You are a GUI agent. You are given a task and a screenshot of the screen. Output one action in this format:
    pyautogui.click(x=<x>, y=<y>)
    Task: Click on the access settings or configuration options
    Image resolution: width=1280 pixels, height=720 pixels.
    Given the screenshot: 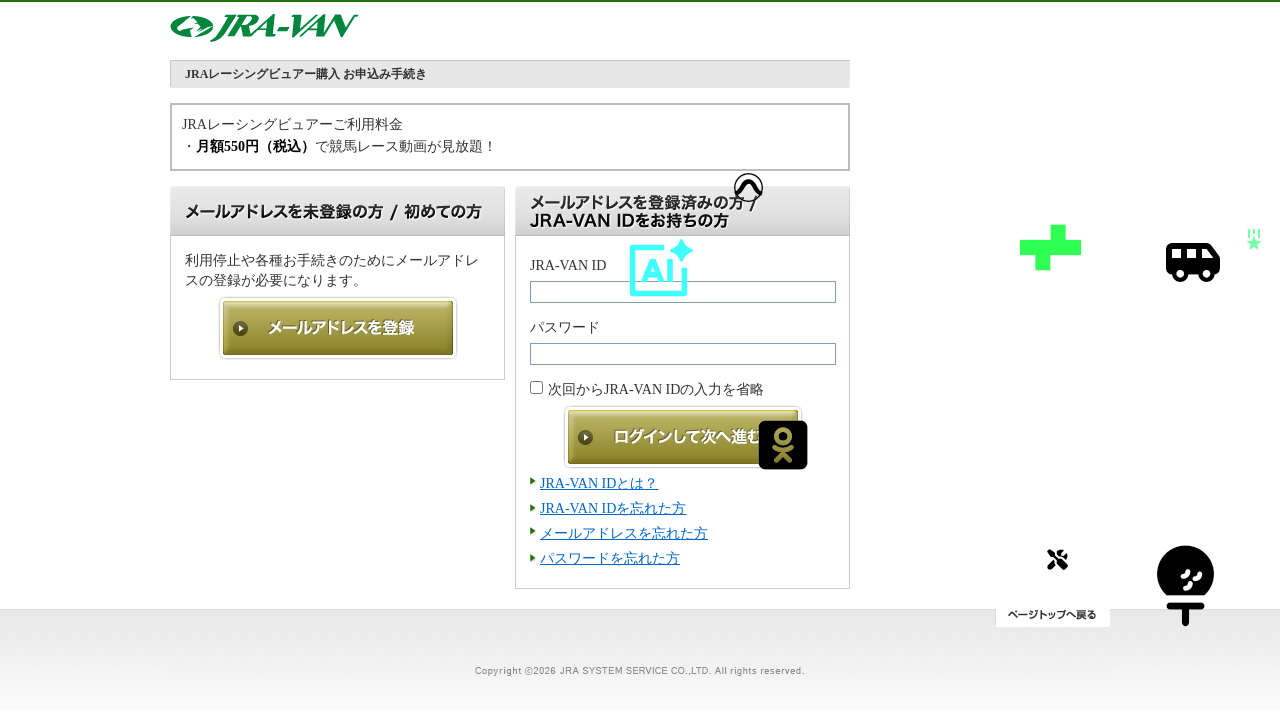 What is the action you would take?
    pyautogui.click(x=1057, y=559)
    